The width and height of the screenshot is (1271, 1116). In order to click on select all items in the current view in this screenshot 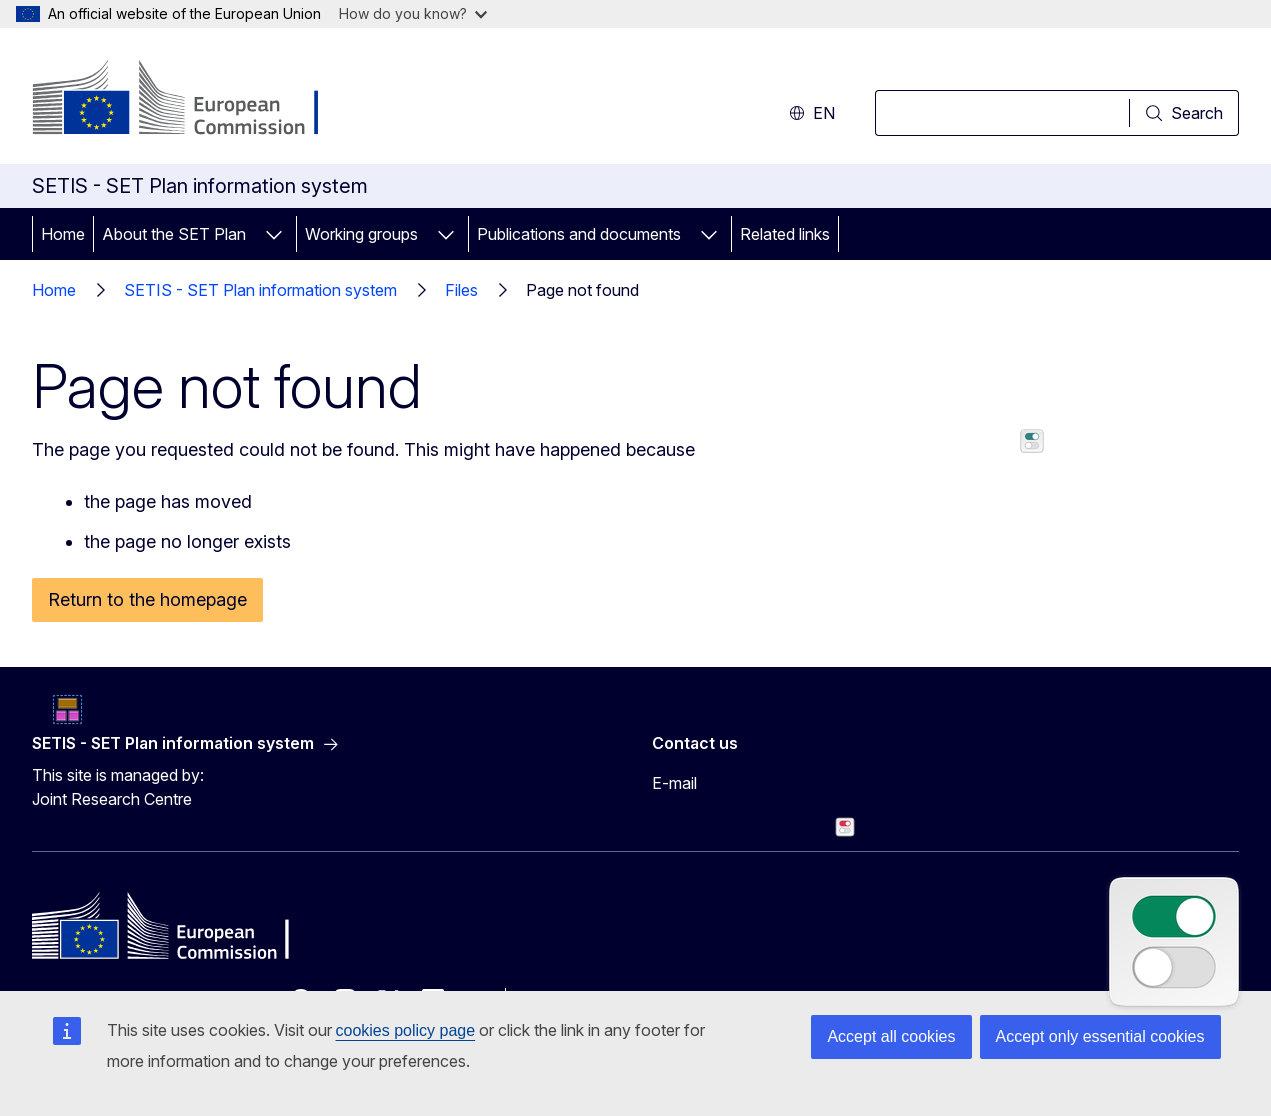, I will do `click(67, 709)`.